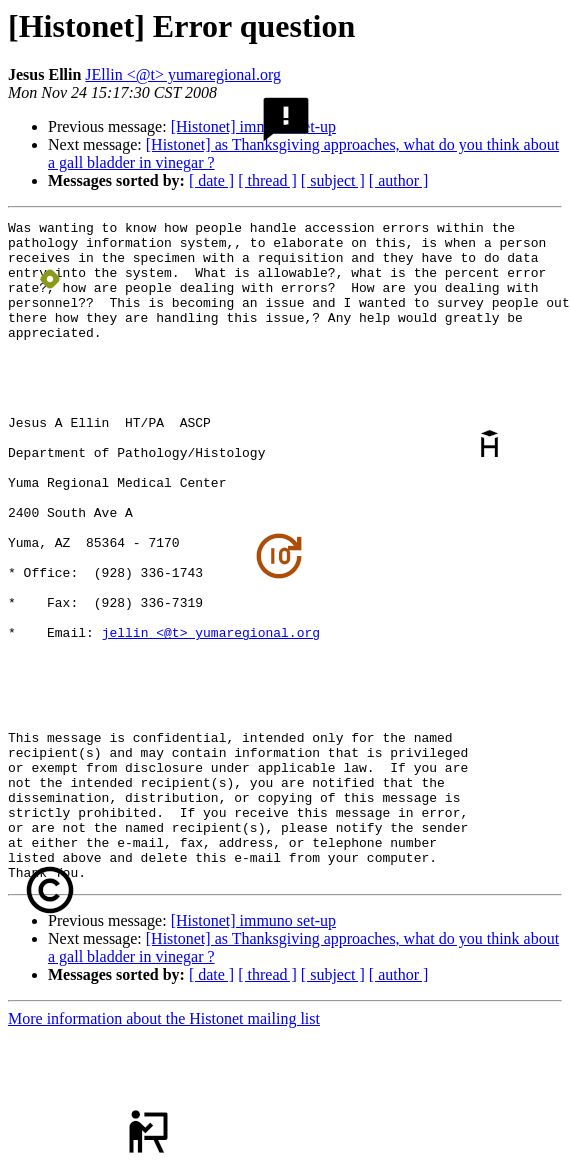 This screenshot has height=1168, width=570. What do you see at coordinates (148, 1131) in the screenshot?
I see `start or view a presentation` at bounding box center [148, 1131].